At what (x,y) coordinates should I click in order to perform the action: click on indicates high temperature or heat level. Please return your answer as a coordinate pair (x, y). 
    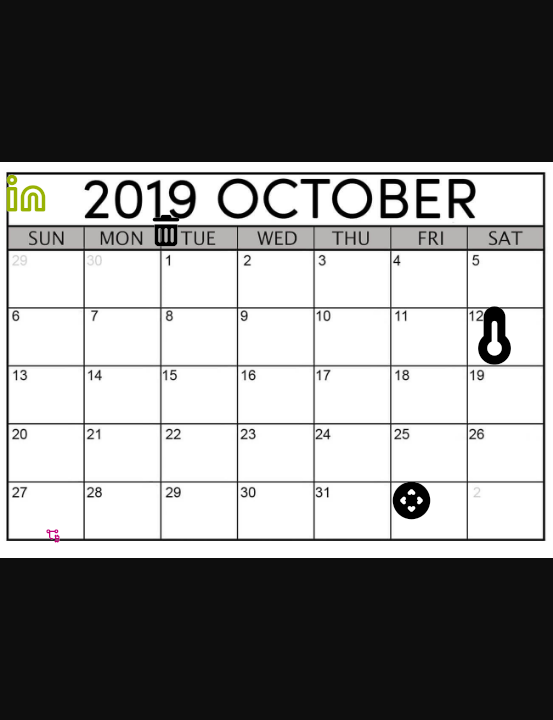
    Looking at the image, I should click on (494, 335).